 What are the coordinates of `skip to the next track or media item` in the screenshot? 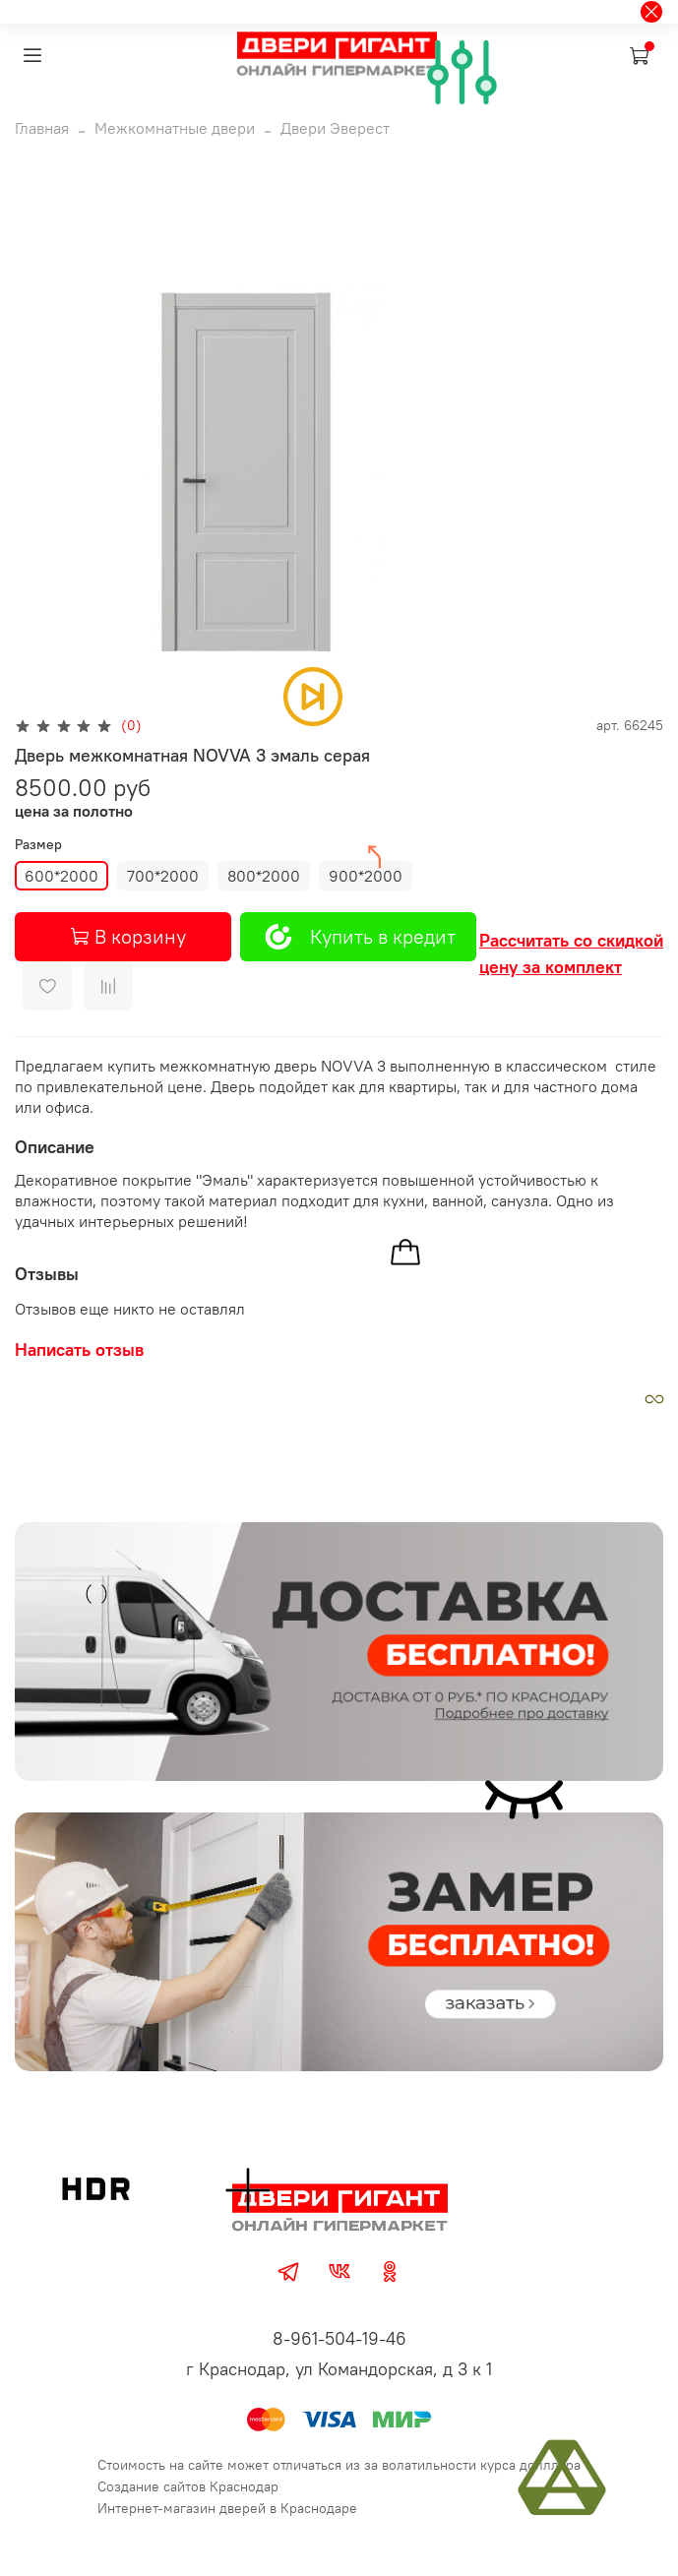 It's located at (313, 697).